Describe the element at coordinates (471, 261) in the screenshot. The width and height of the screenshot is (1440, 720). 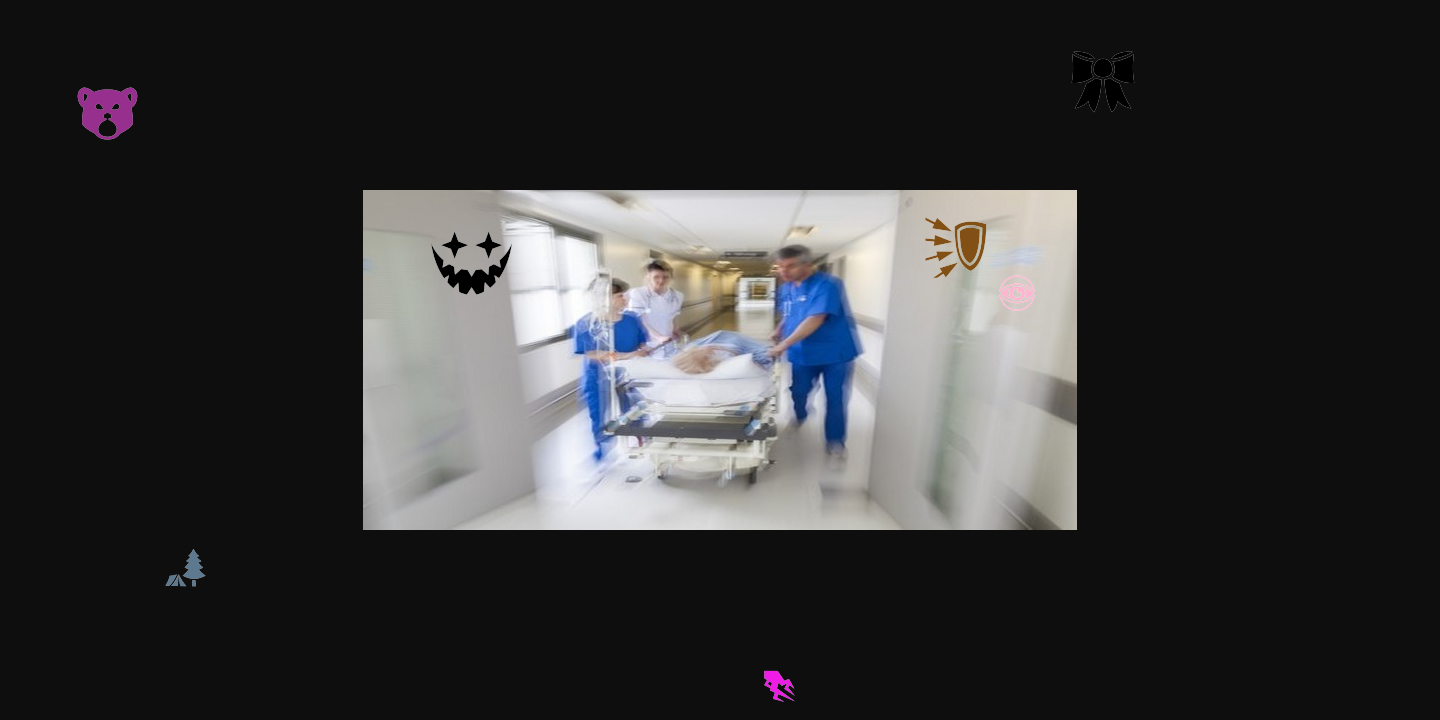
I see `indicates a delighted or excited mood` at that location.